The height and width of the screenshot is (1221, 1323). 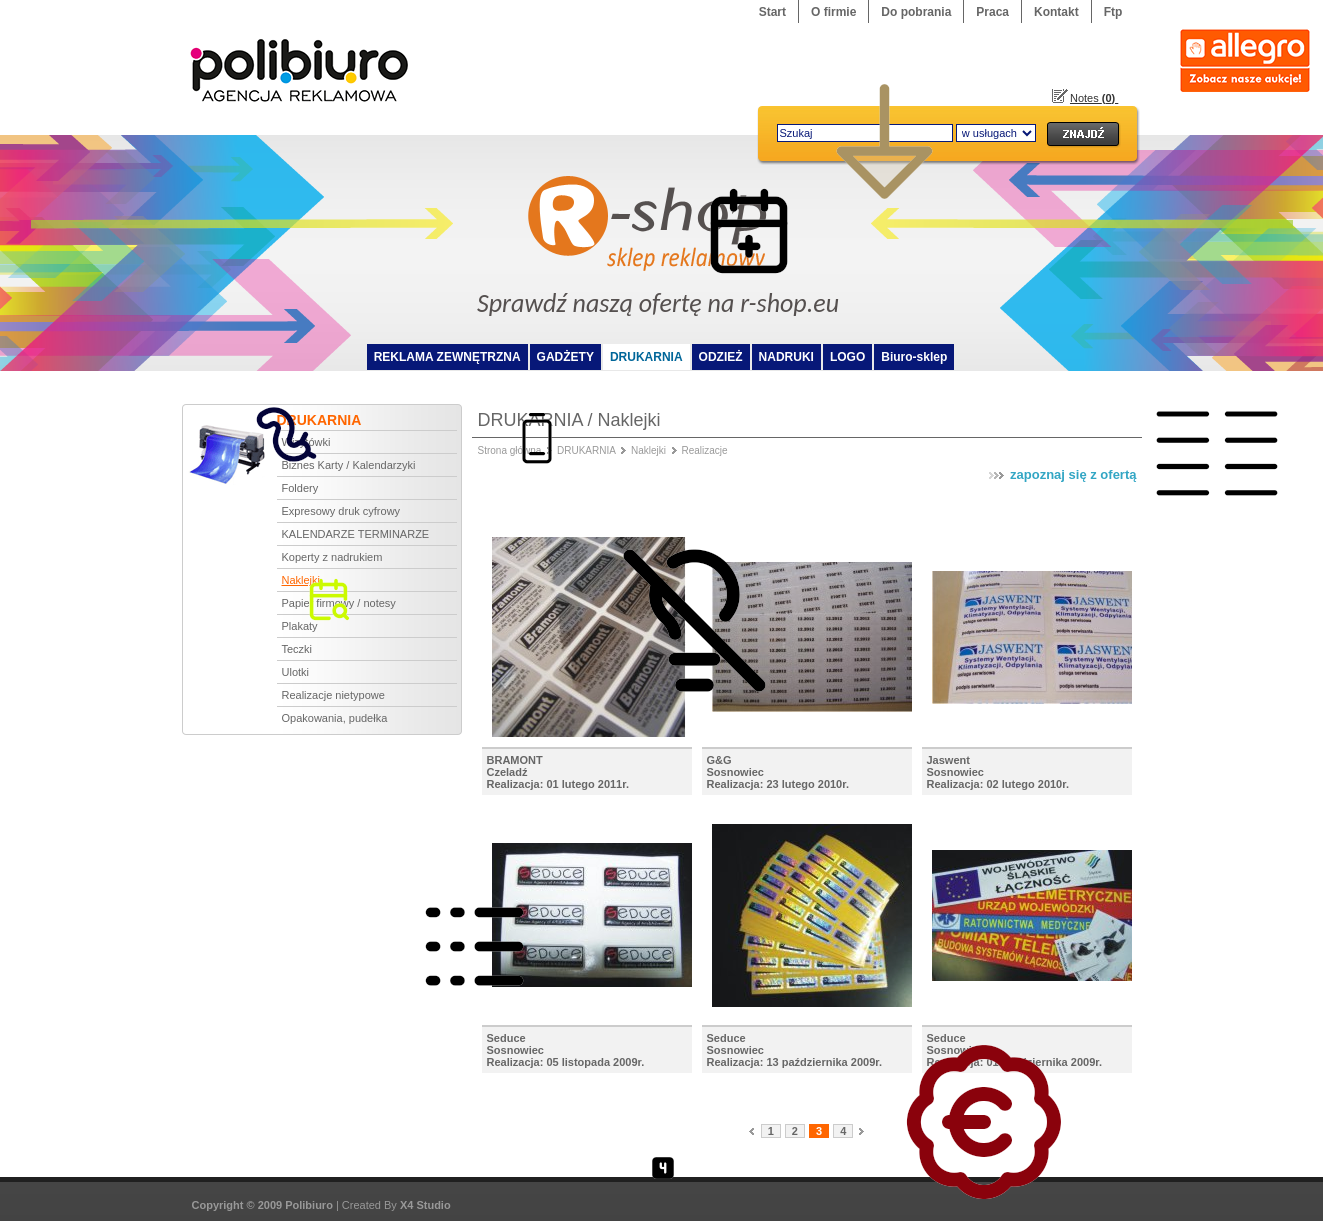 What do you see at coordinates (984, 1122) in the screenshot?
I see `indicates euro currency or pricing` at bounding box center [984, 1122].